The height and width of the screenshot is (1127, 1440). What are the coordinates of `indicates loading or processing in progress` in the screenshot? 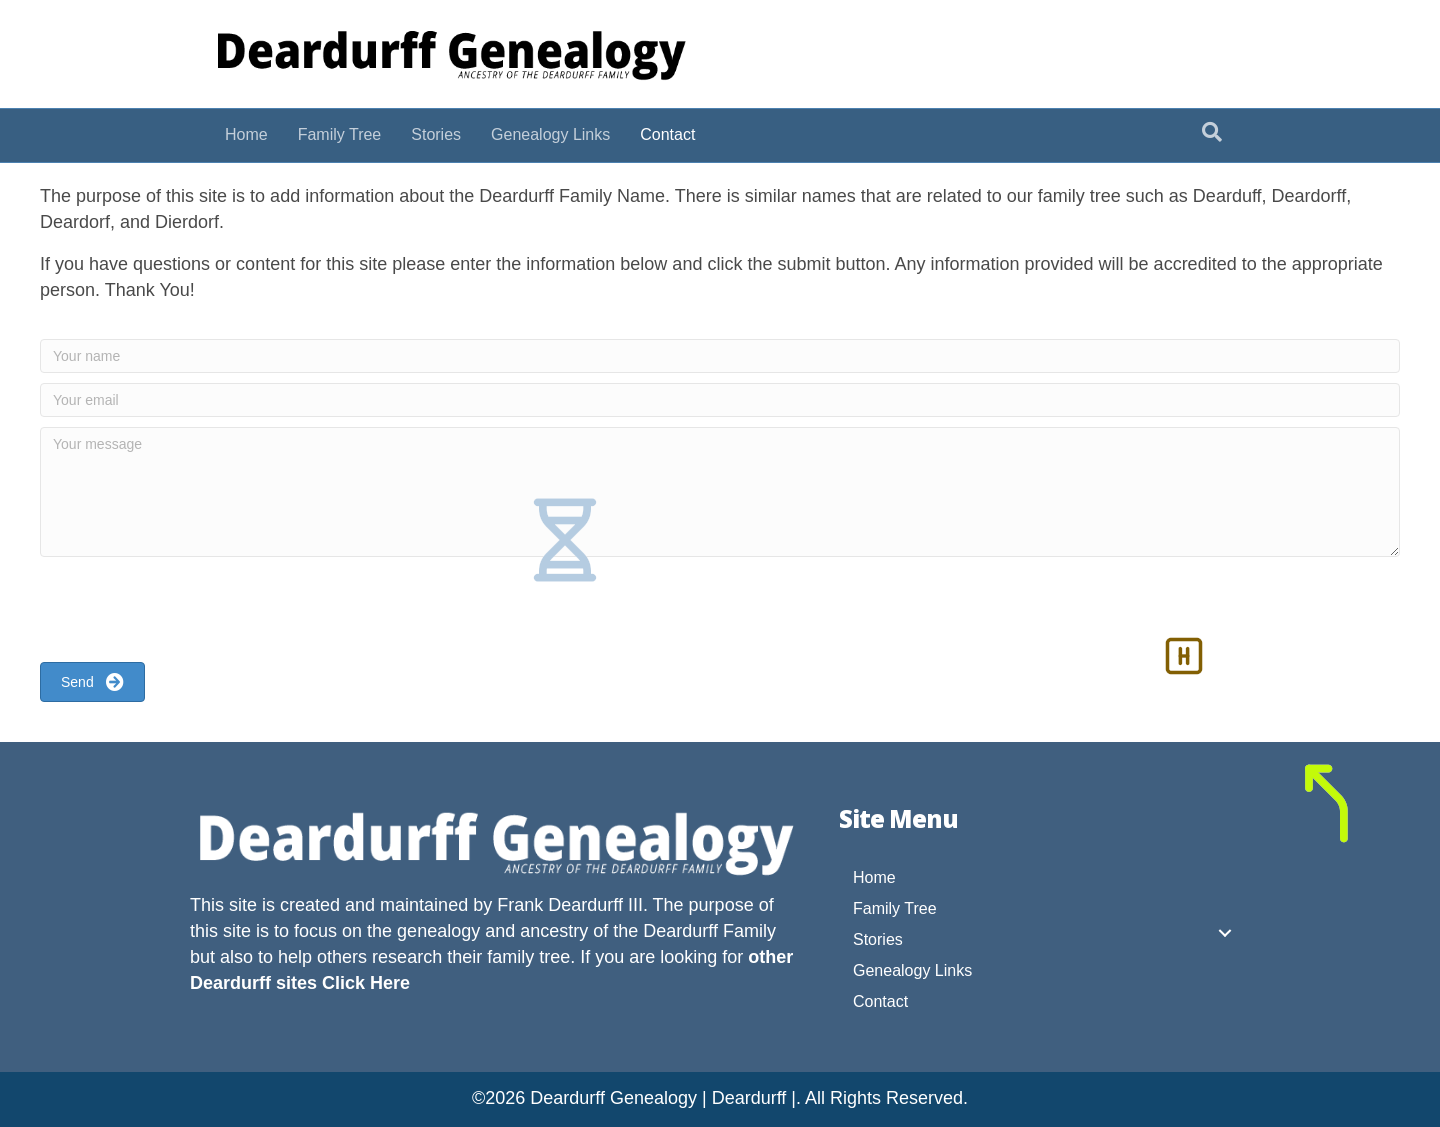 It's located at (565, 540).